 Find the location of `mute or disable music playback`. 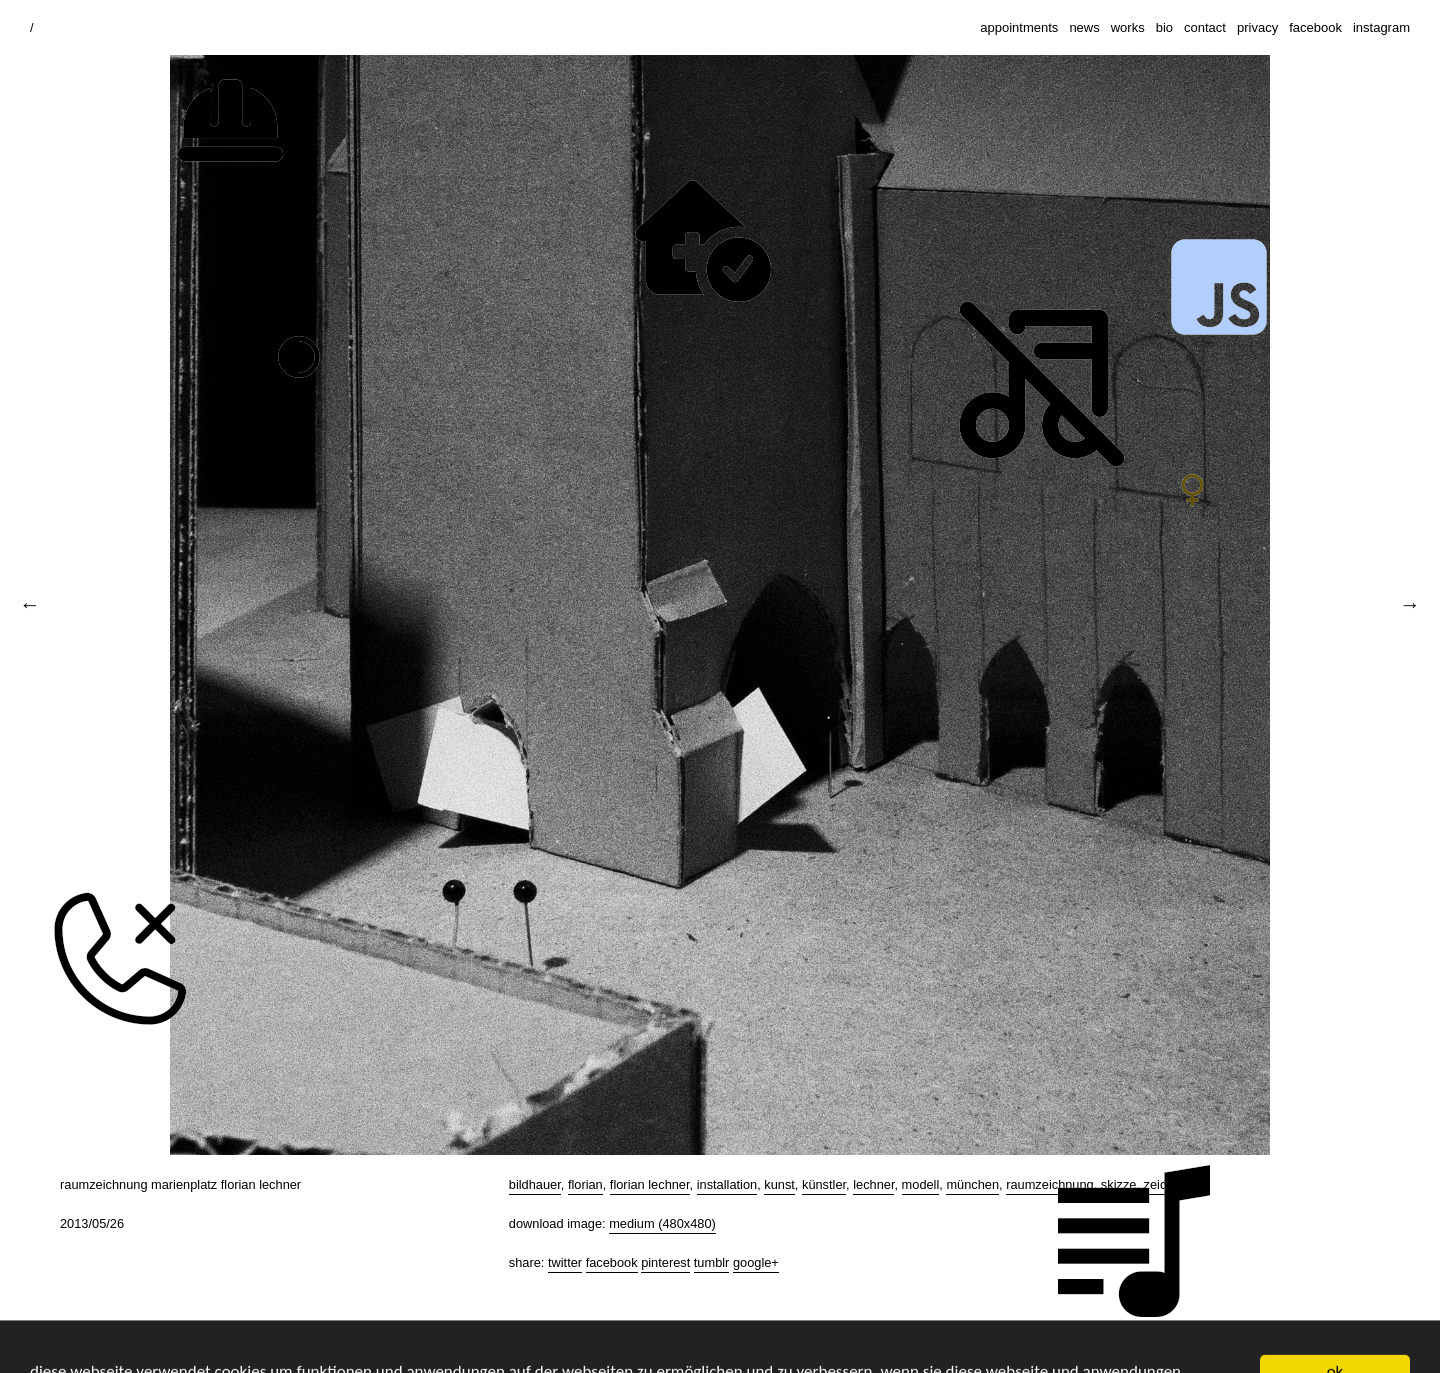

mute or disable music playback is located at coordinates (1042, 384).